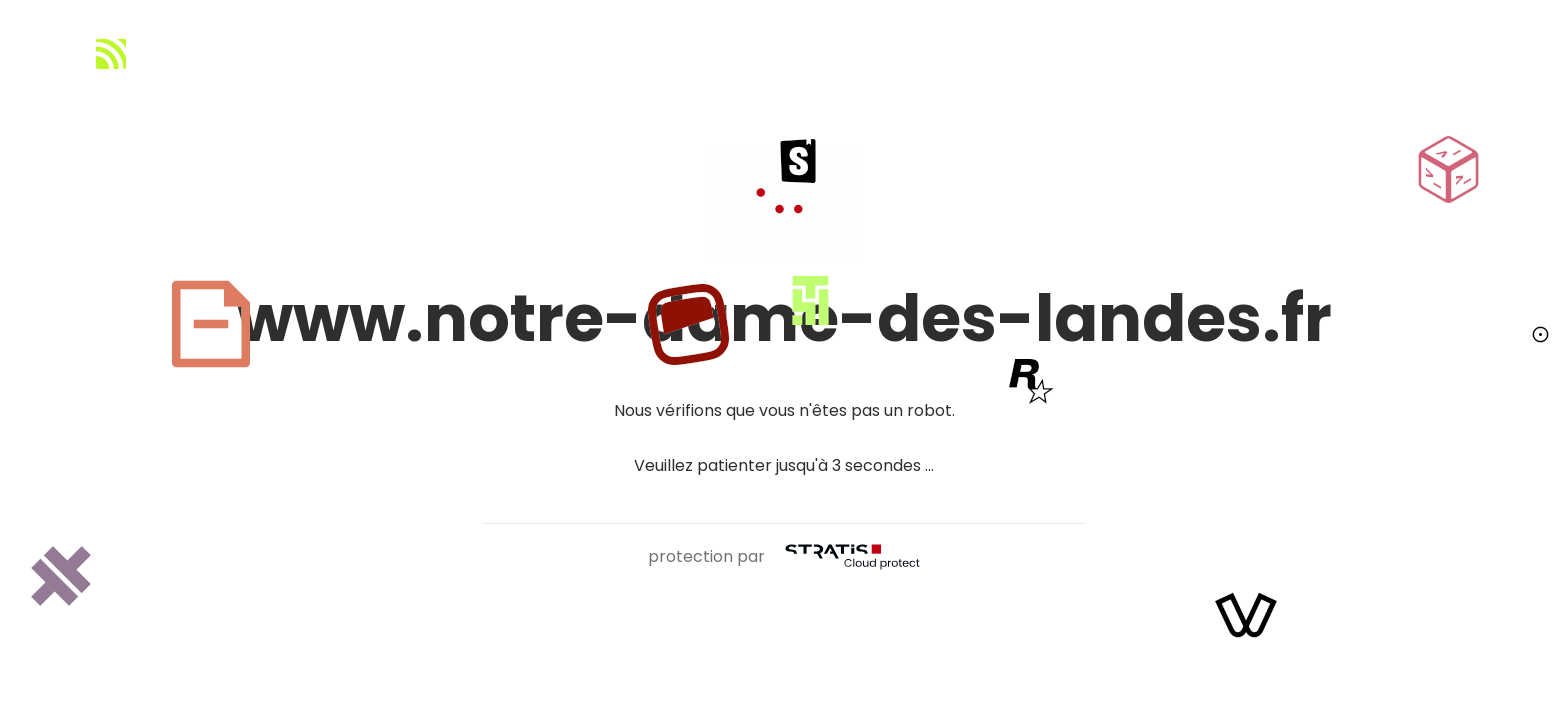 The height and width of the screenshot is (720, 1568). What do you see at coordinates (810, 300) in the screenshot?
I see `open Google Cloud Composer console` at bounding box center [810, 300].